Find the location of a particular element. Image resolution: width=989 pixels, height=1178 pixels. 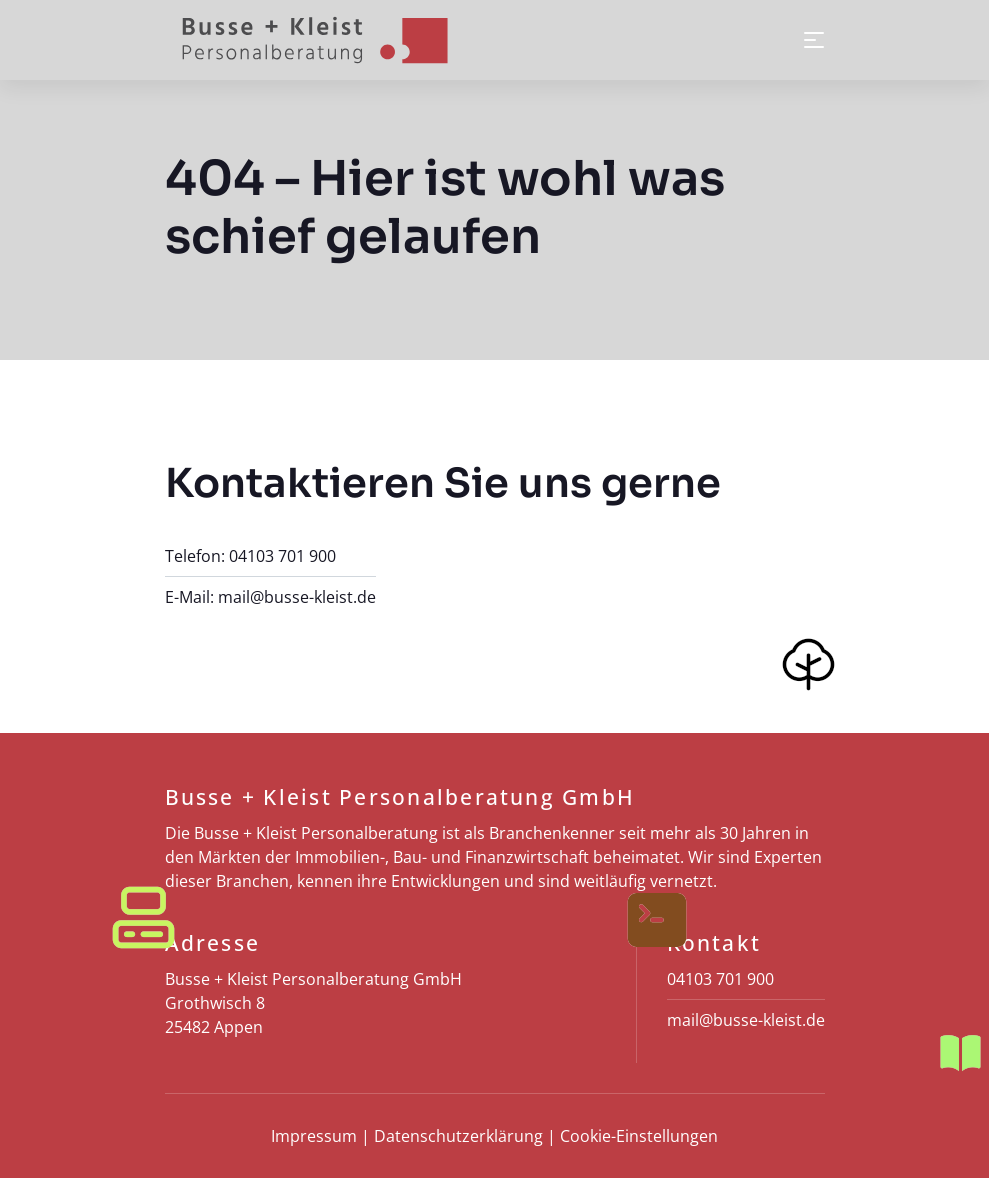

access desktop or computer settings is located at coordinates (143, 917).